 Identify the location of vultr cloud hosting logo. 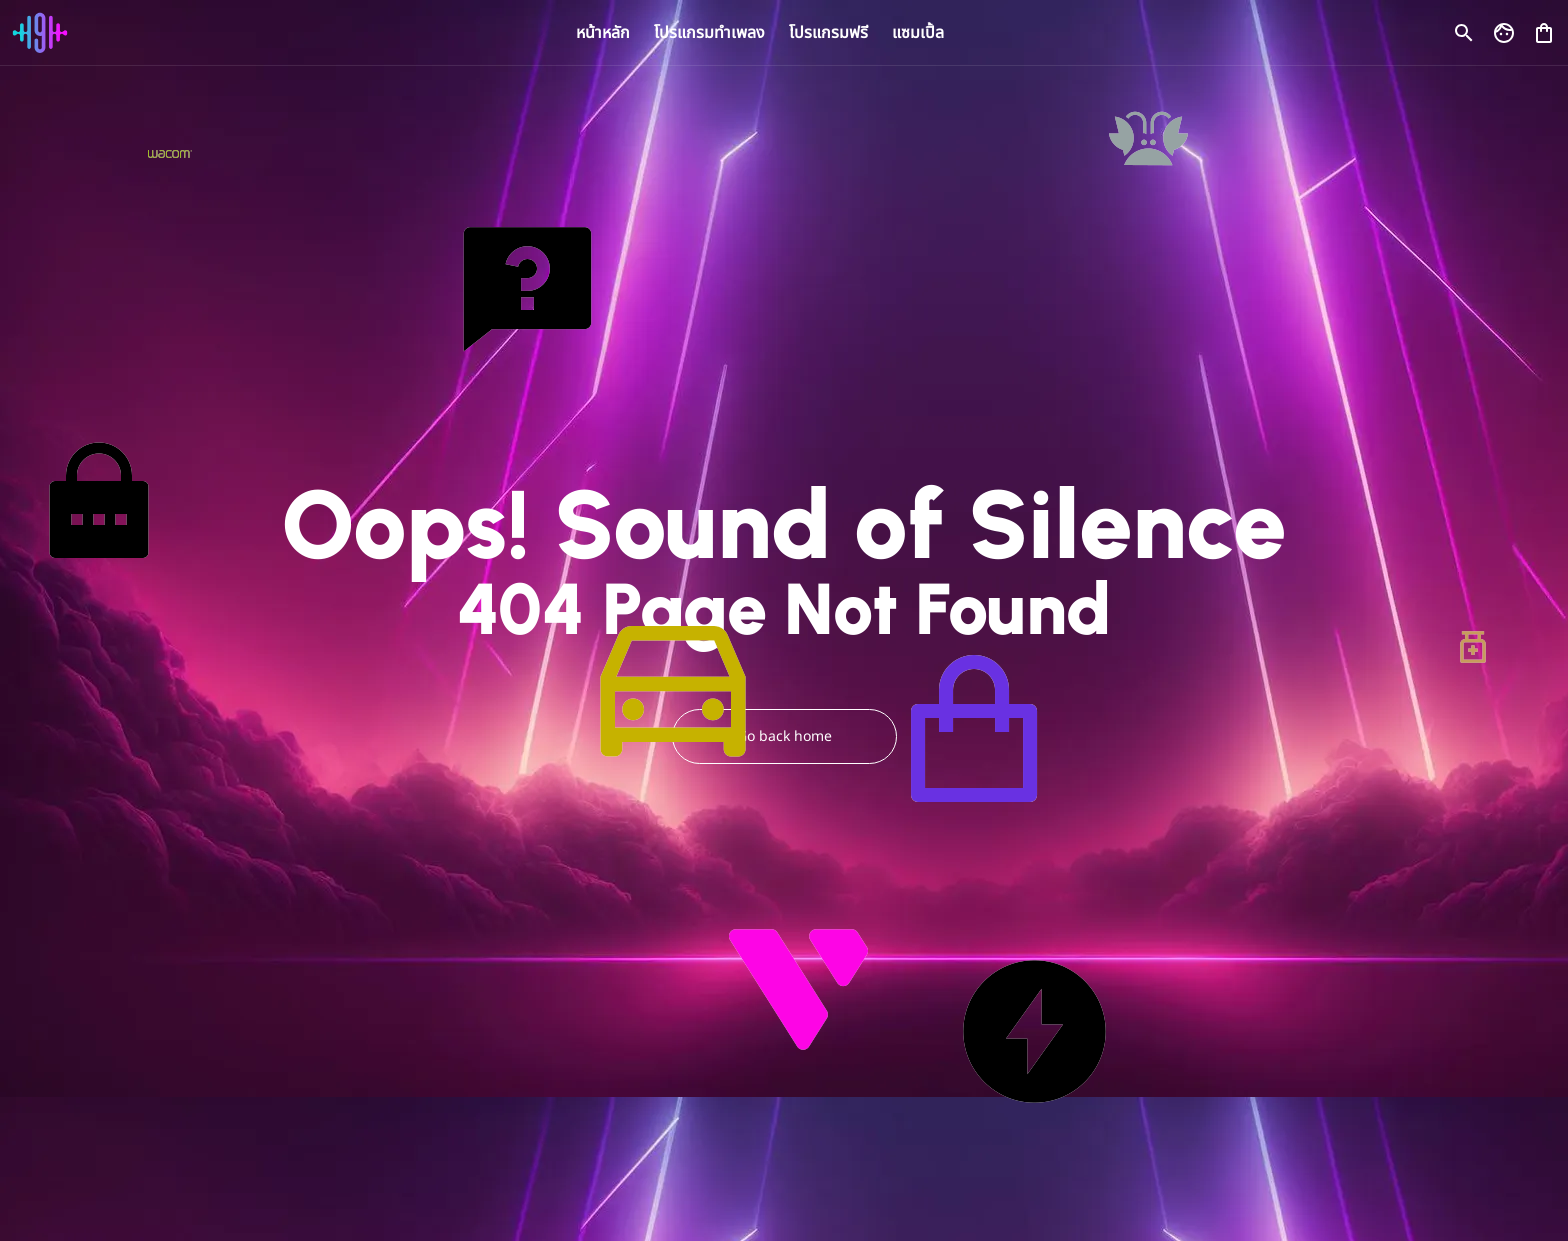
(798, 989).